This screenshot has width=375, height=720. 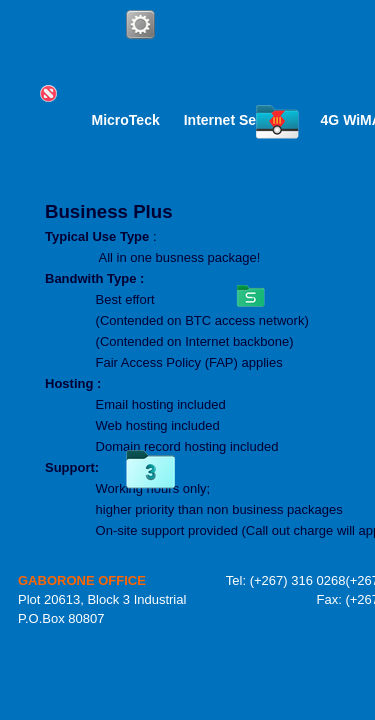 What do you see at coordinates (150, 470) in the screenshot?
I see `folder containing autodesk 3ds max project files` at bounding box center [150, 470].